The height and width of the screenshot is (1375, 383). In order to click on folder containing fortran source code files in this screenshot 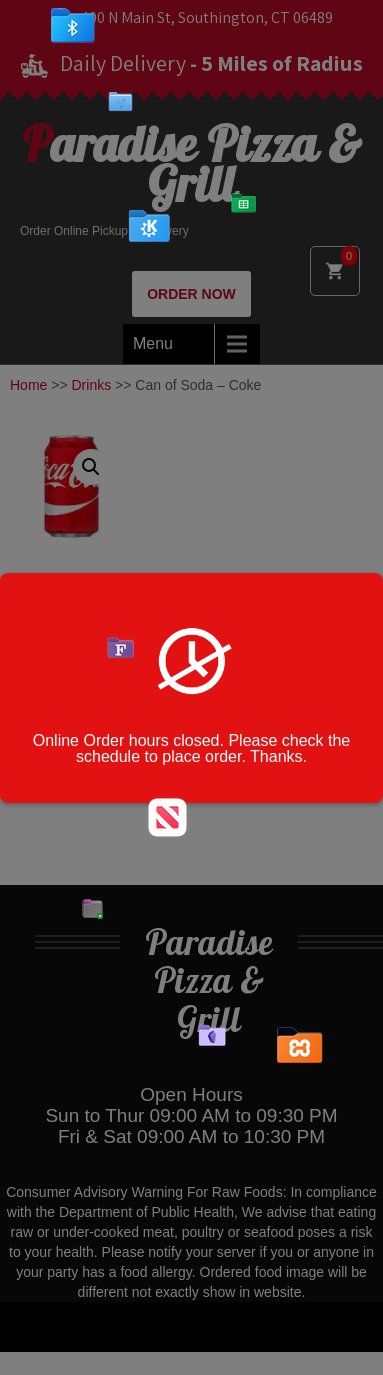, I will do `click(120, 648)`.